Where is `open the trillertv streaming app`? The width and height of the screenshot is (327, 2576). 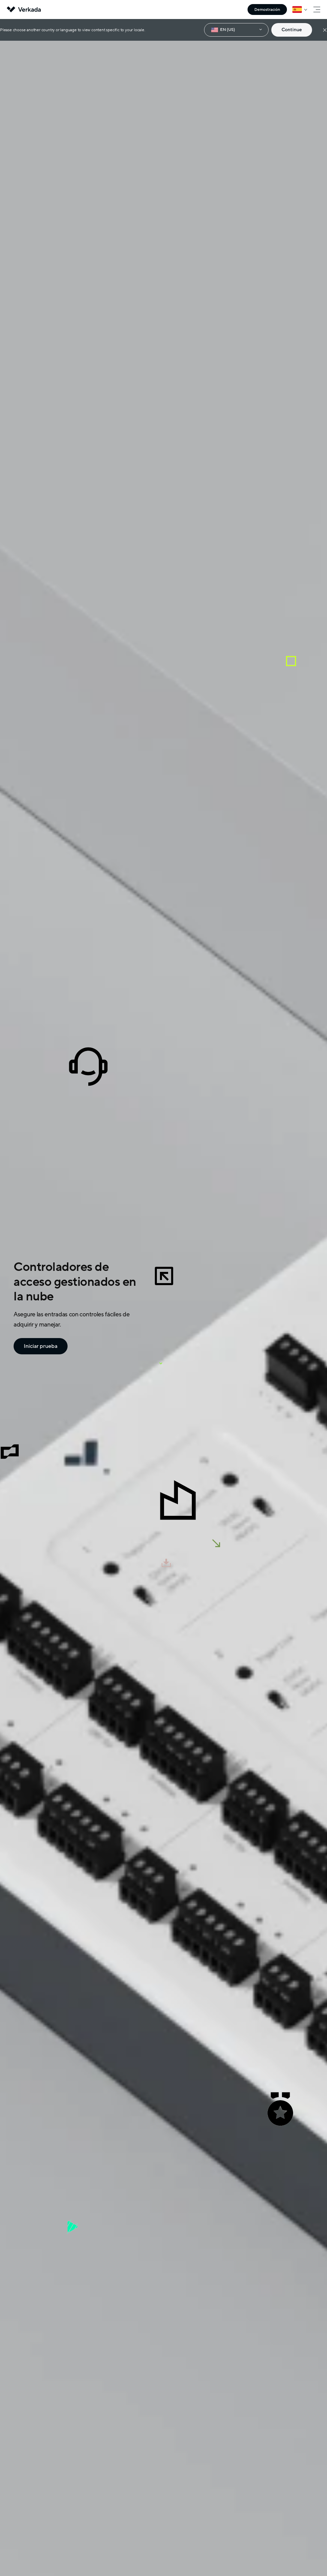 open the trillertv streaming app is located at coordinates (72, 2227).